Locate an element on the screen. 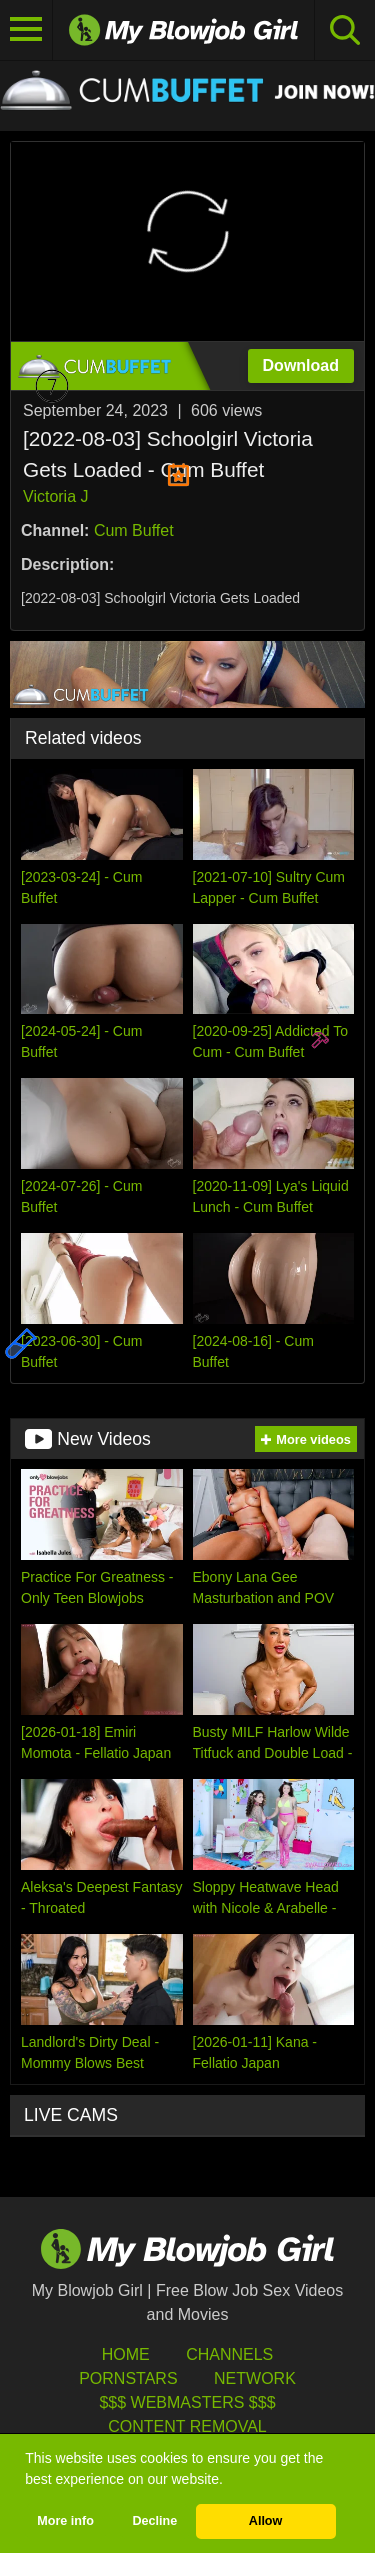  access tools or settings is located at coordinates (319, 1040).